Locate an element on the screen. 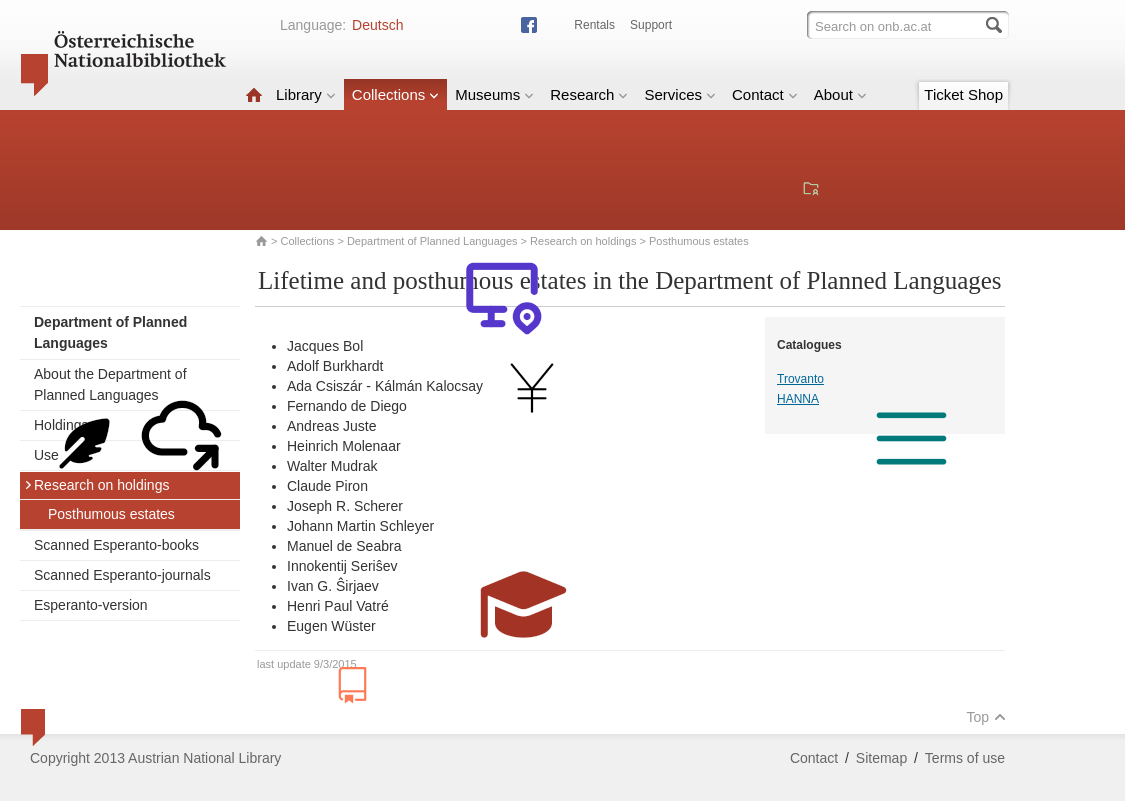  share a file to the cloud is located at coordinates (182, 430).